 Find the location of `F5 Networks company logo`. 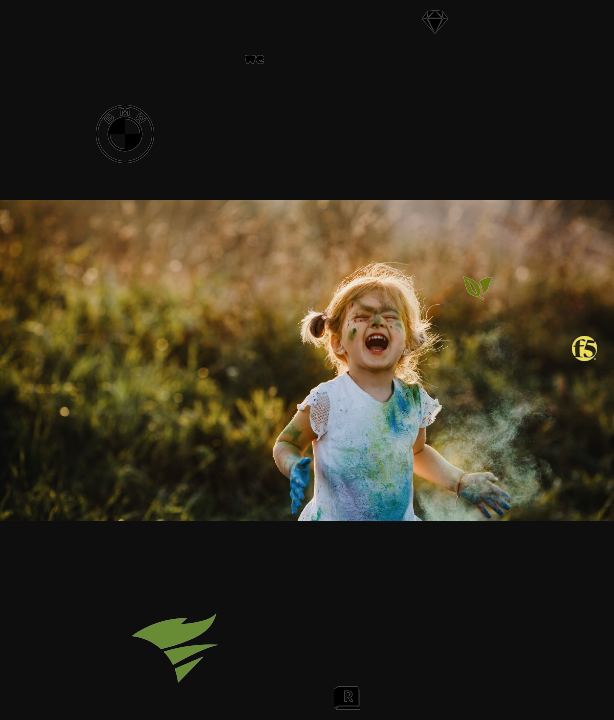

F5 Networks company logo is located at coordinates (584, 348).